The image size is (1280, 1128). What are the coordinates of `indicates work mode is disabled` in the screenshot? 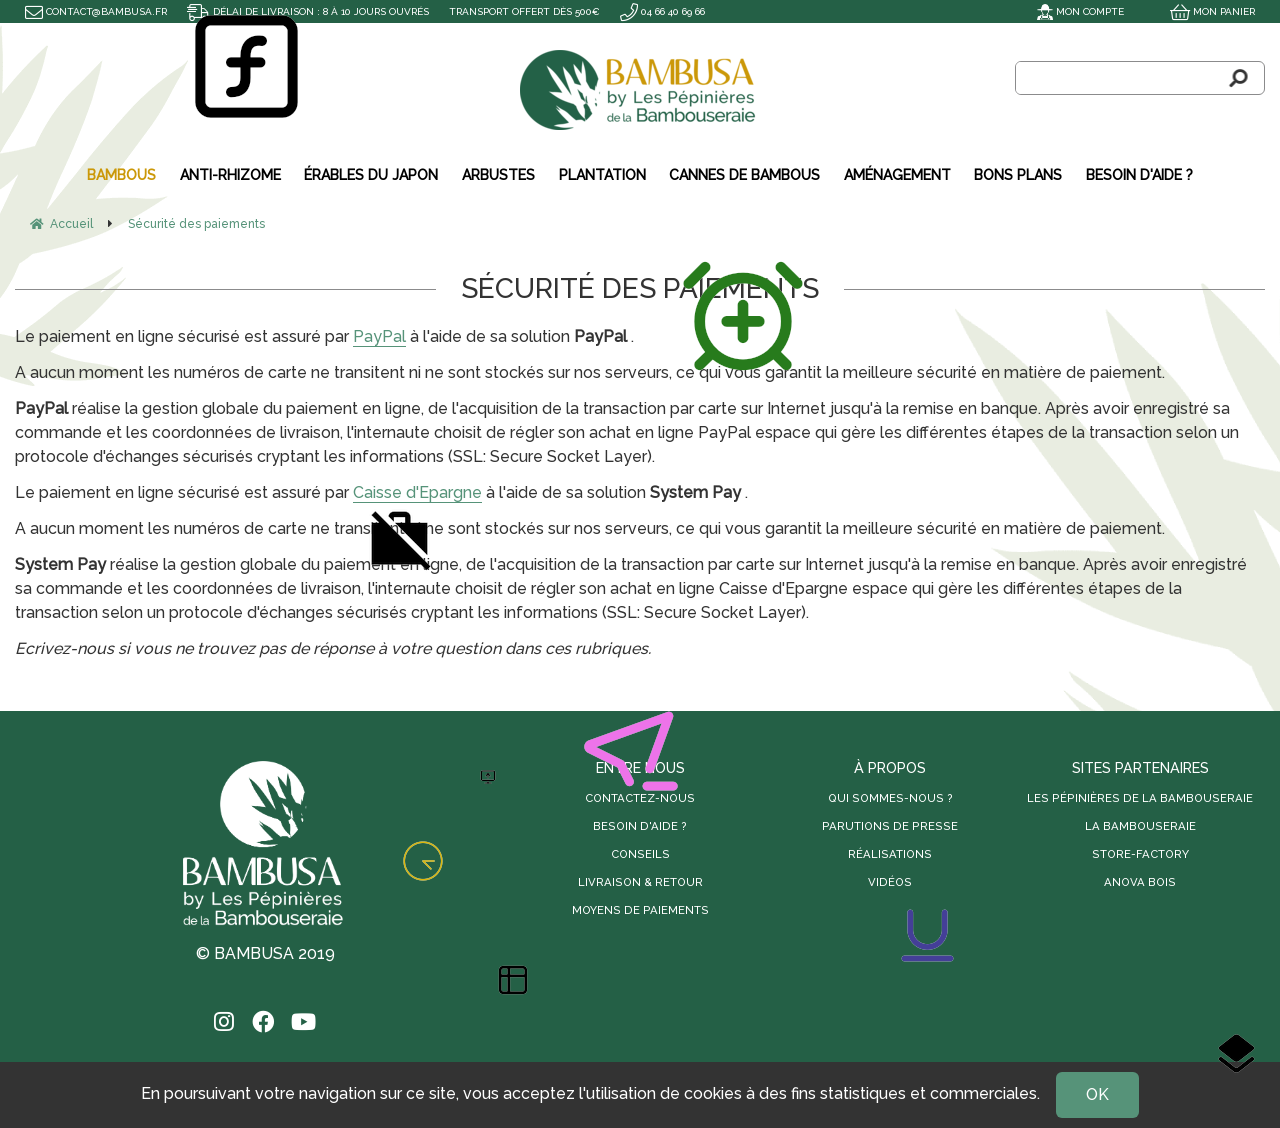 It's located at (399, 539).